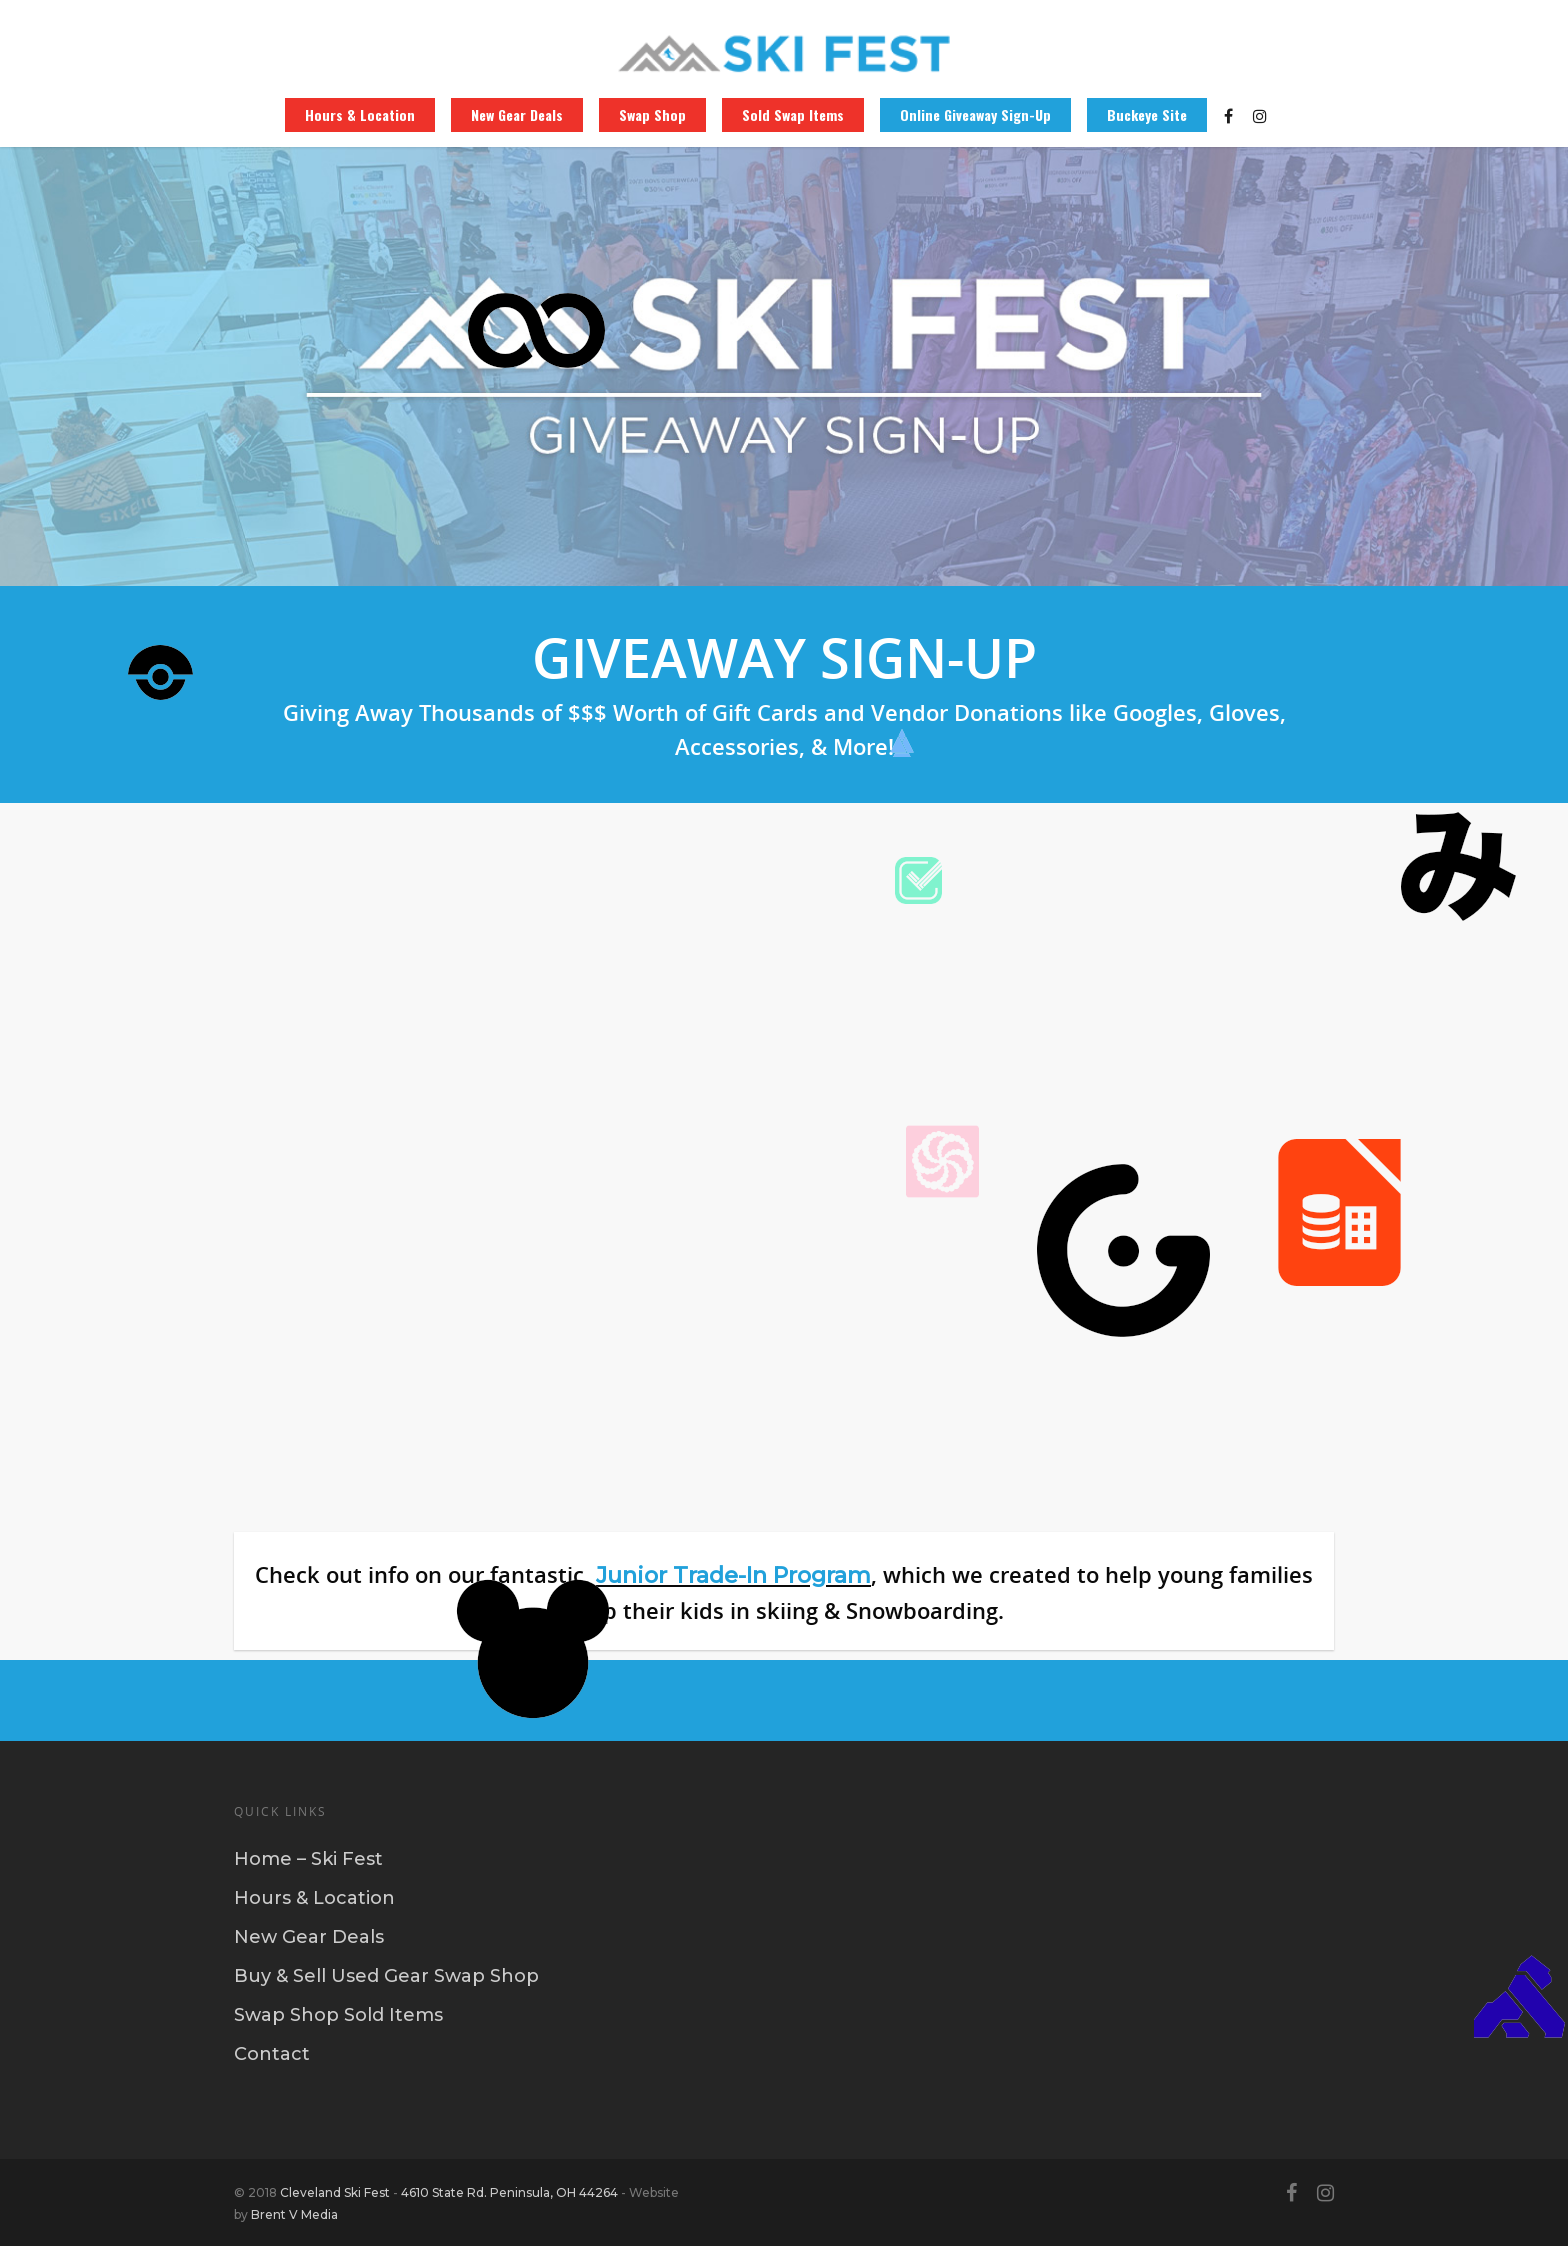  Describe the element at coordinates (160, 672) in the screenshot. I see `drone CI/CD platform logo` at that location.